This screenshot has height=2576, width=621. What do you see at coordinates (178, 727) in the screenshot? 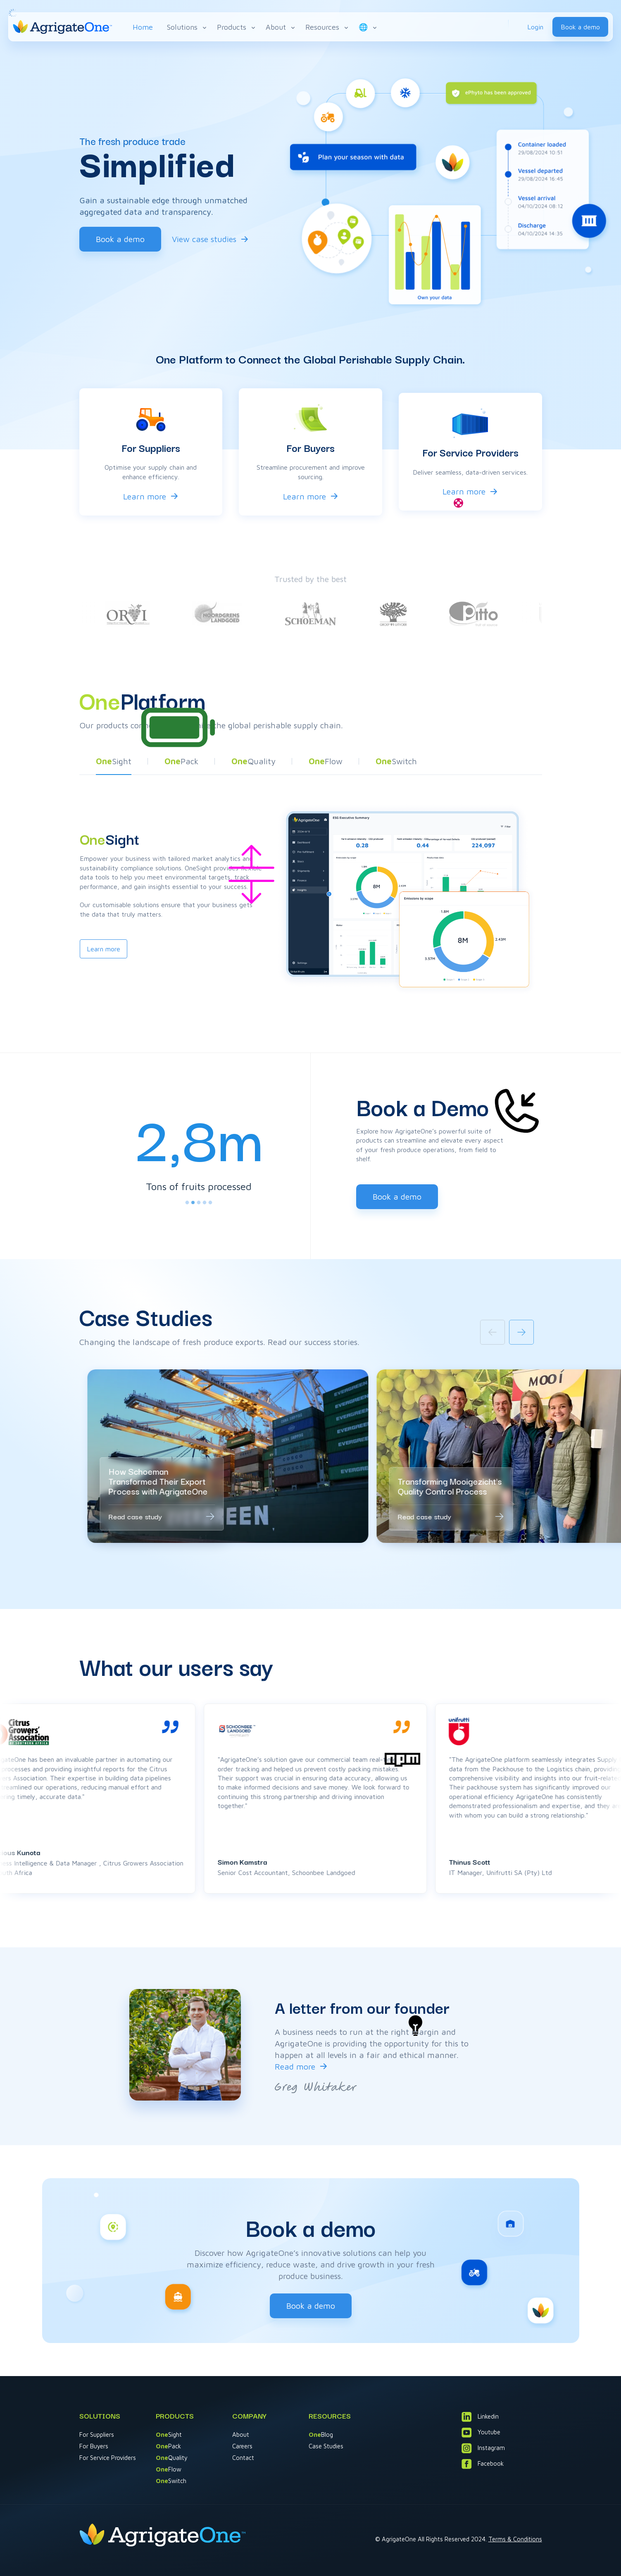
I see `indicates battery is fully charged` at bounding box center [178, 727].